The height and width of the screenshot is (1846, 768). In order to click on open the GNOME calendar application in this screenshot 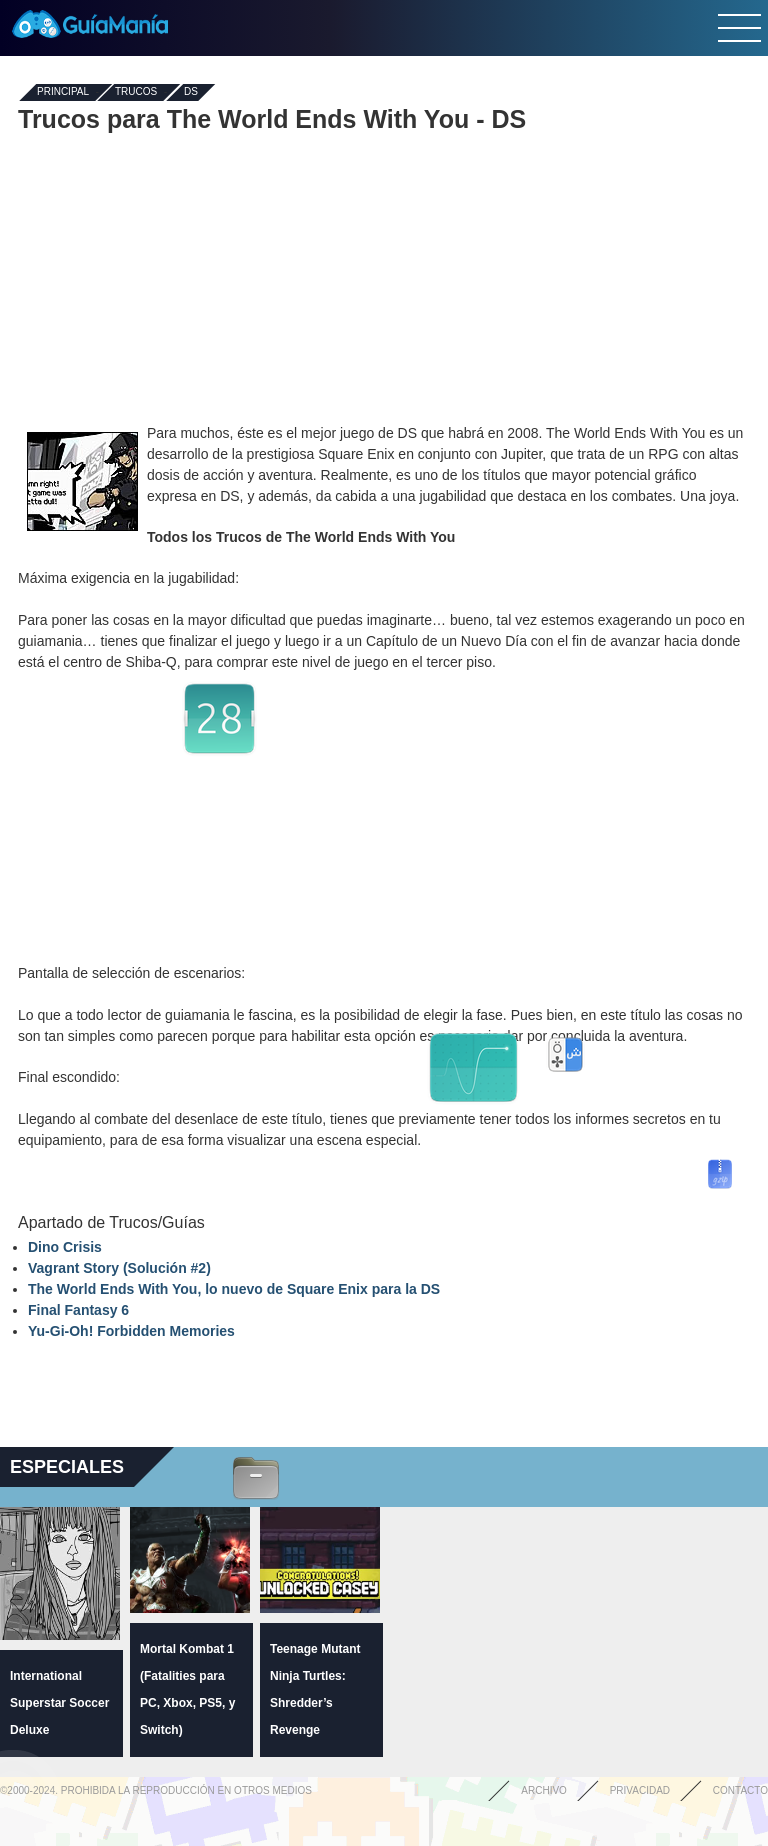, I will do `click(219, 718)`.